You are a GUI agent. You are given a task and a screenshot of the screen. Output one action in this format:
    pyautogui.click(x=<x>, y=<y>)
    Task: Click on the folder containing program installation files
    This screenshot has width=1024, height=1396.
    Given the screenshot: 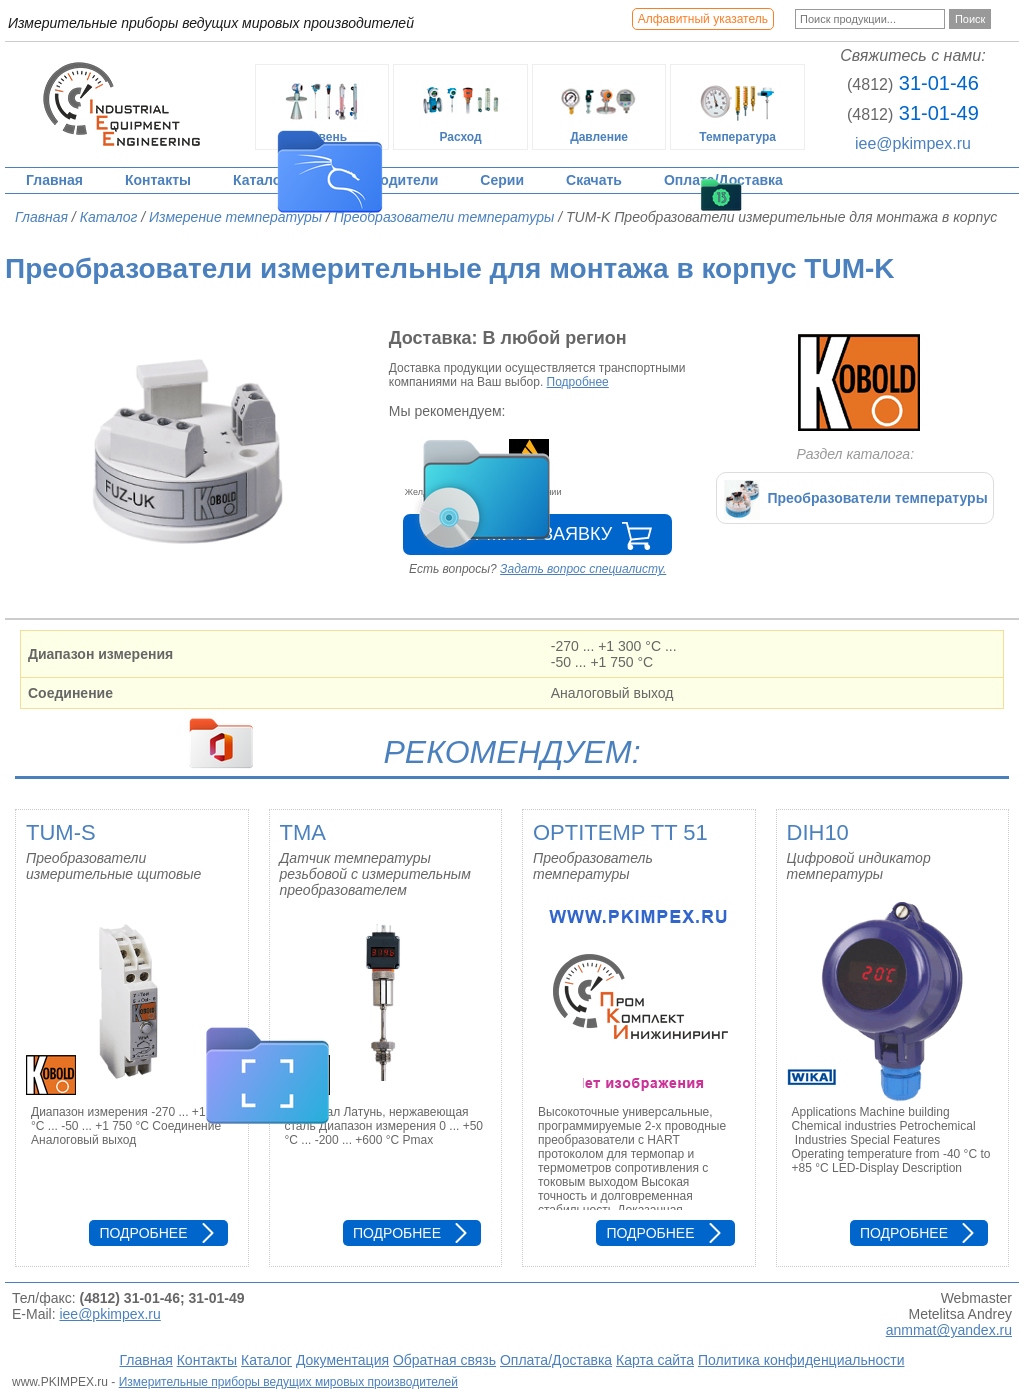 What is the action you would take?
    pyautogui.click(x=486, y=493)
    